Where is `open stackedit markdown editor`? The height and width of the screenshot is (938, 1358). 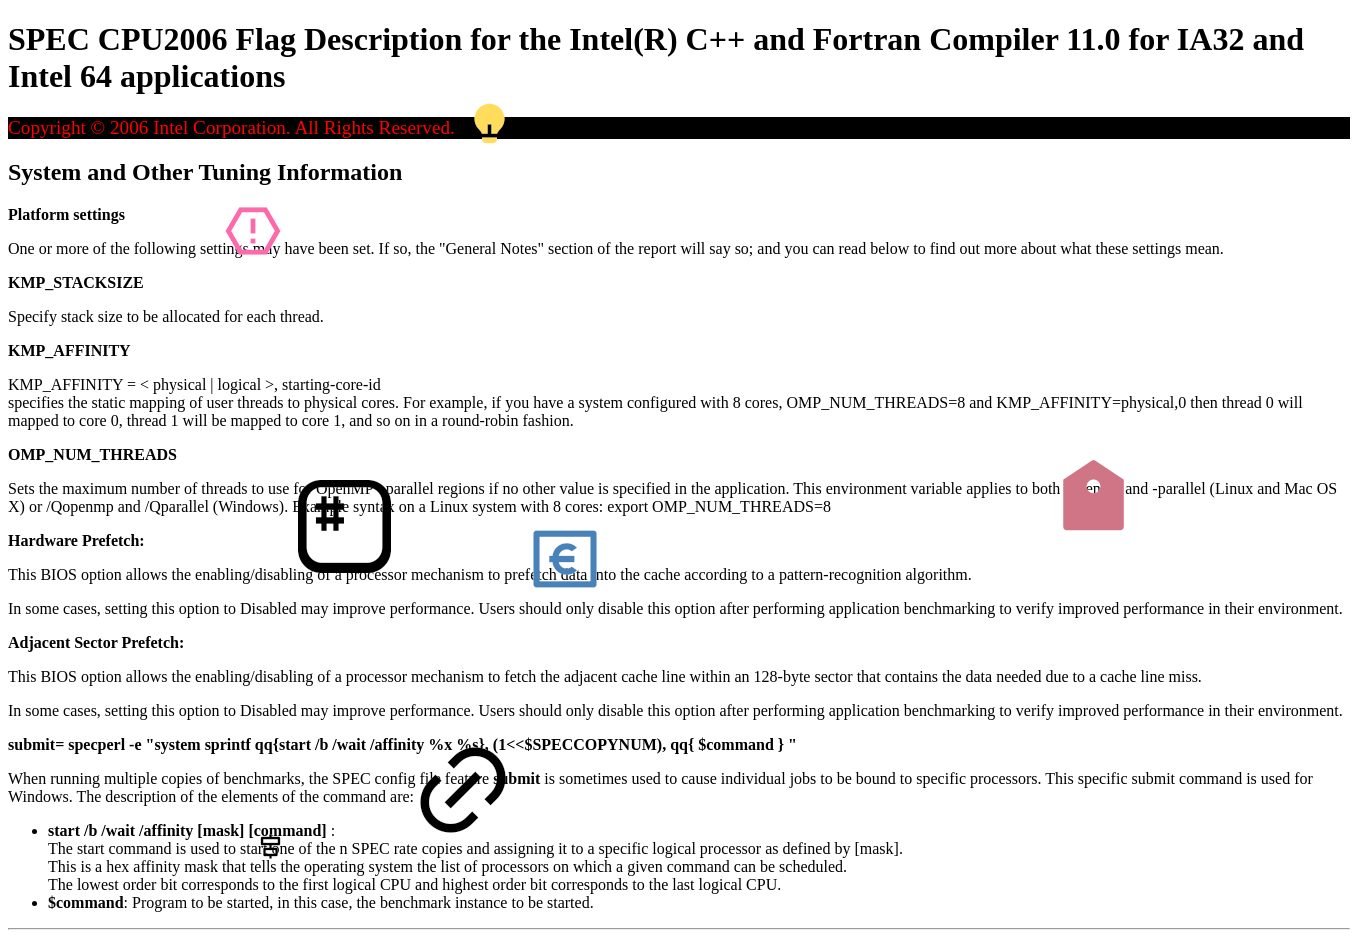
open stackedit markdown editor is located at coordinates (344, 526).